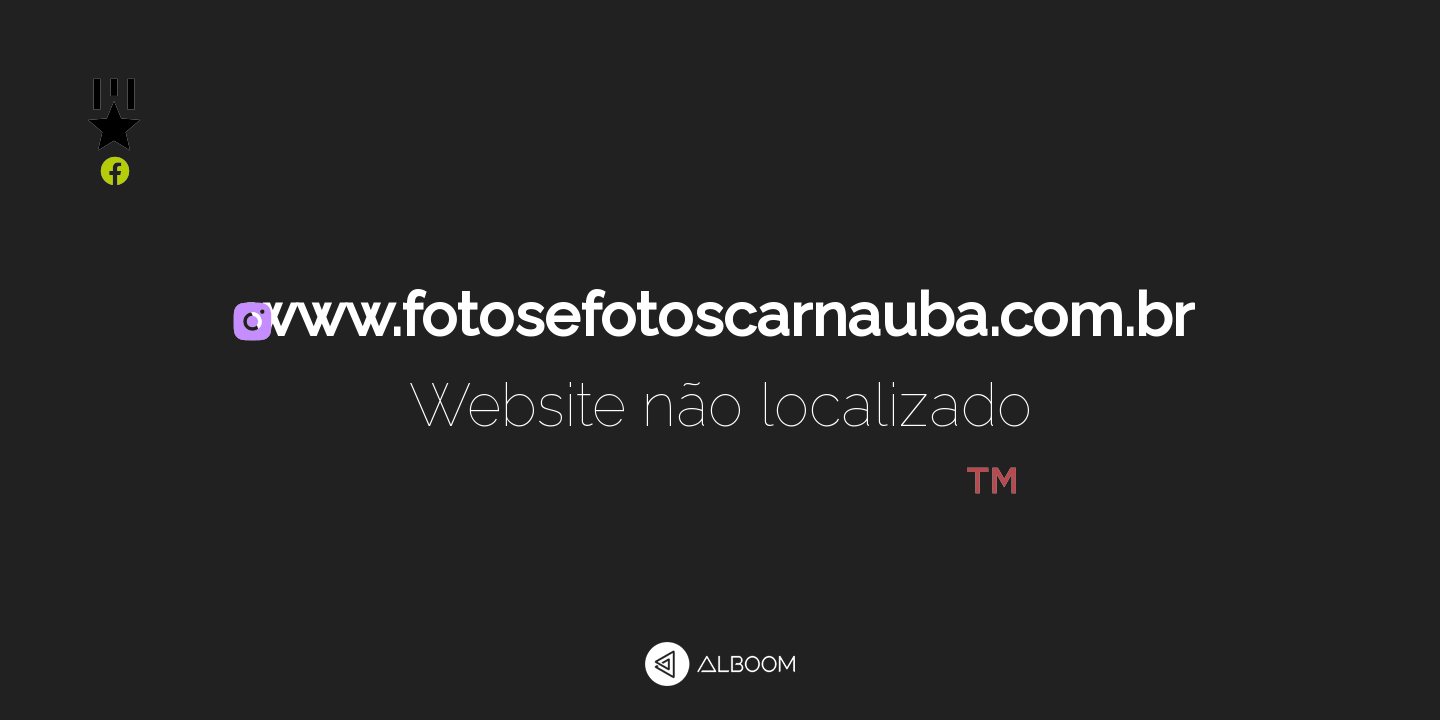 The width and height of the screenshot is (1440, 720). Describe the element at coordinates (252, 321) in the screenshot. I see `open instagram app` at that location.